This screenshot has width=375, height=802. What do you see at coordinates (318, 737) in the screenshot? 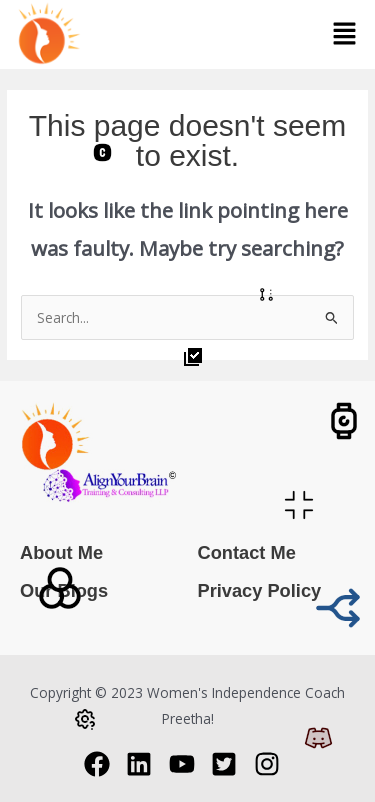
I see `open discord` at bounding box center [318, 737].